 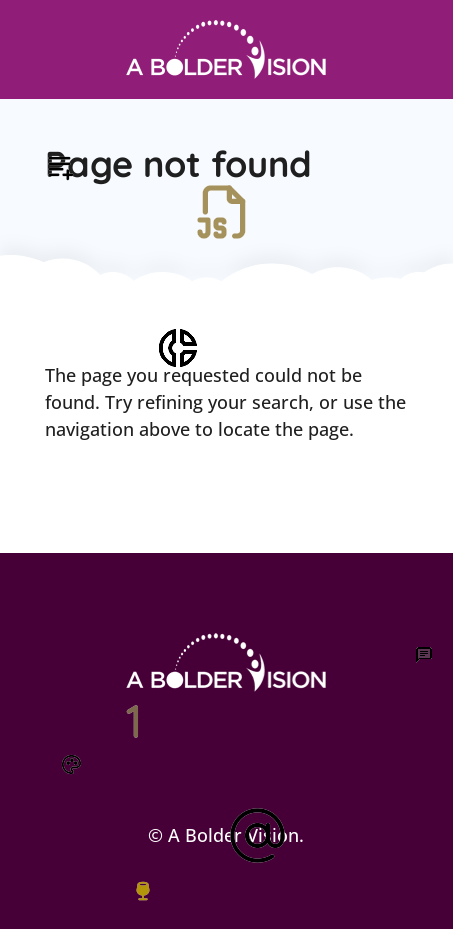 What do you see at coordinates (424, 655) in the screenshot?
I see `open chat or messaging` at bounding box center [424, 655].